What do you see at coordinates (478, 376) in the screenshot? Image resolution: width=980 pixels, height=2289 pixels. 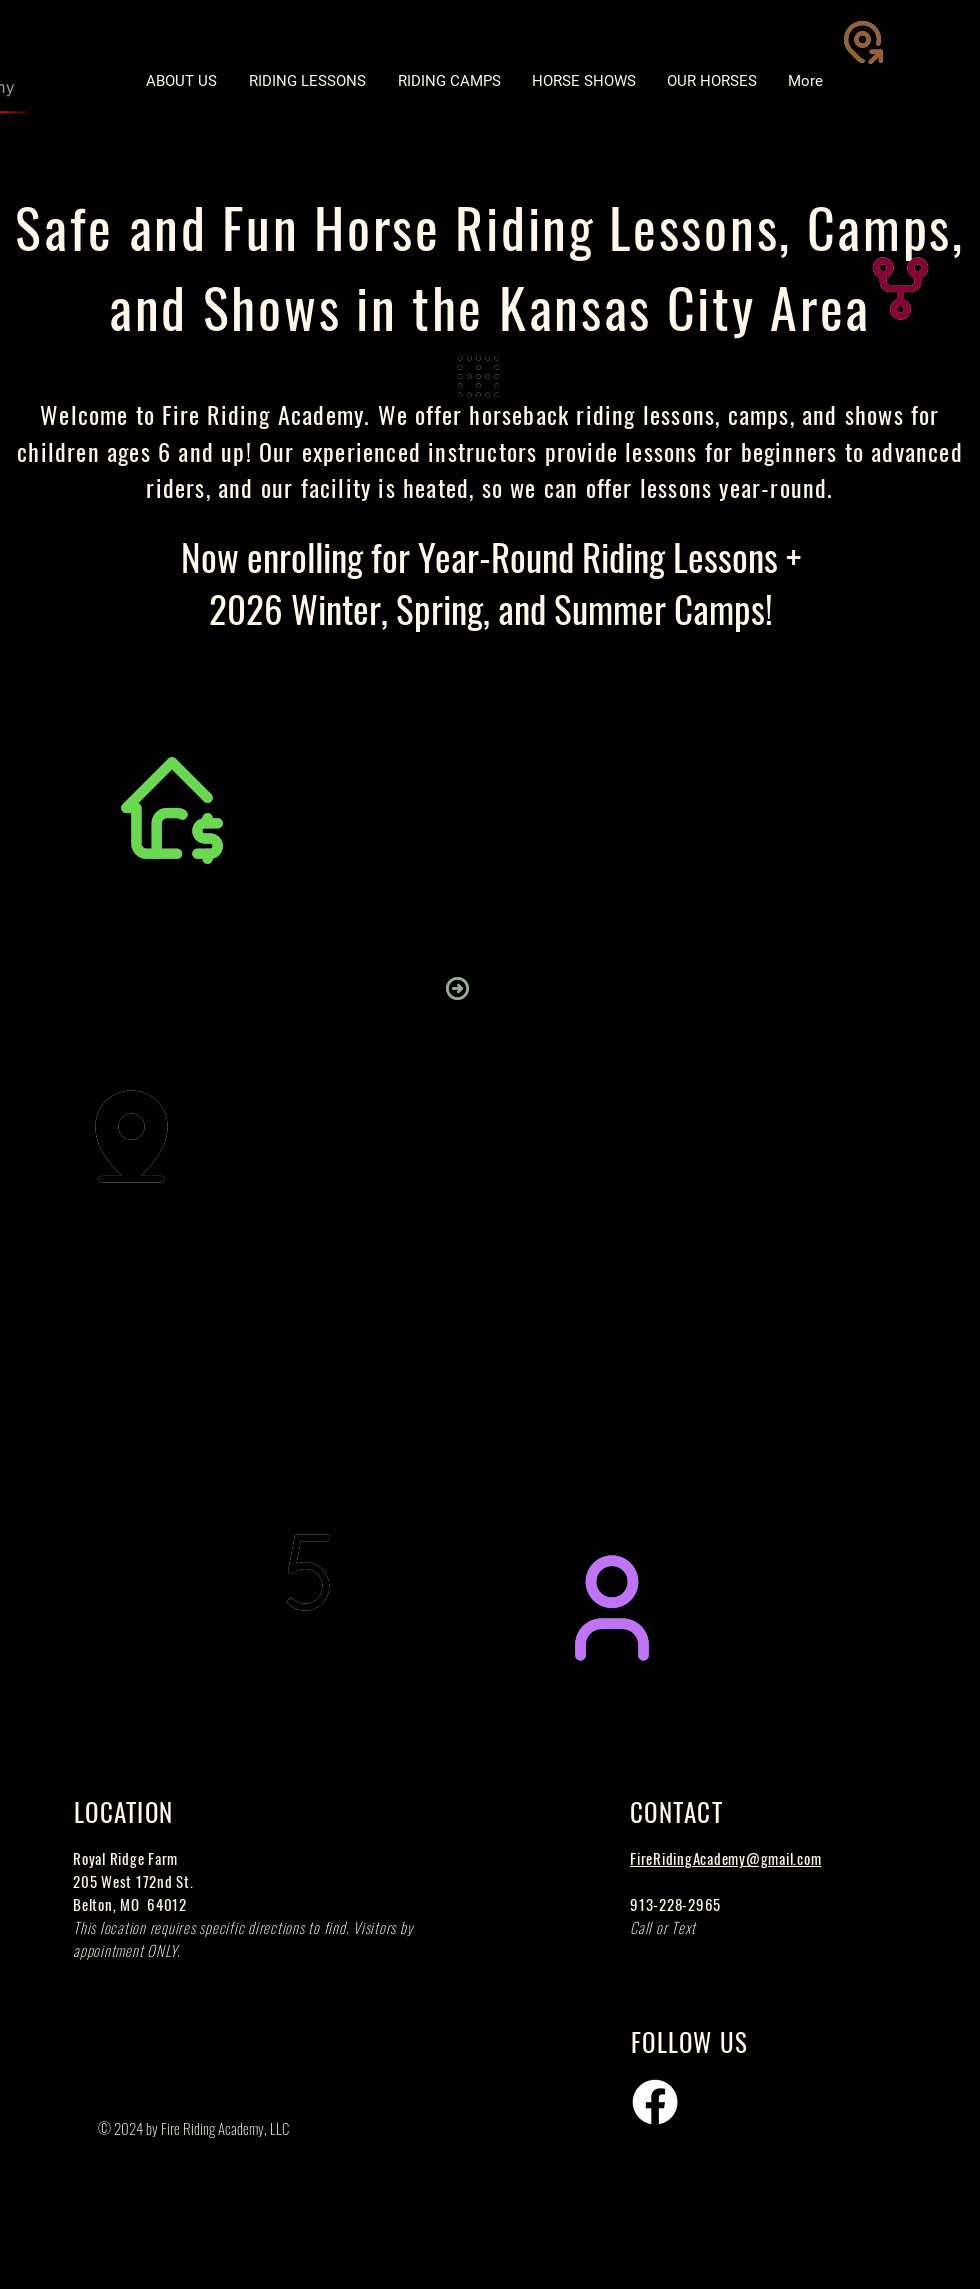 I see `remove all borders from selected element` at bounding box center [478, 376].